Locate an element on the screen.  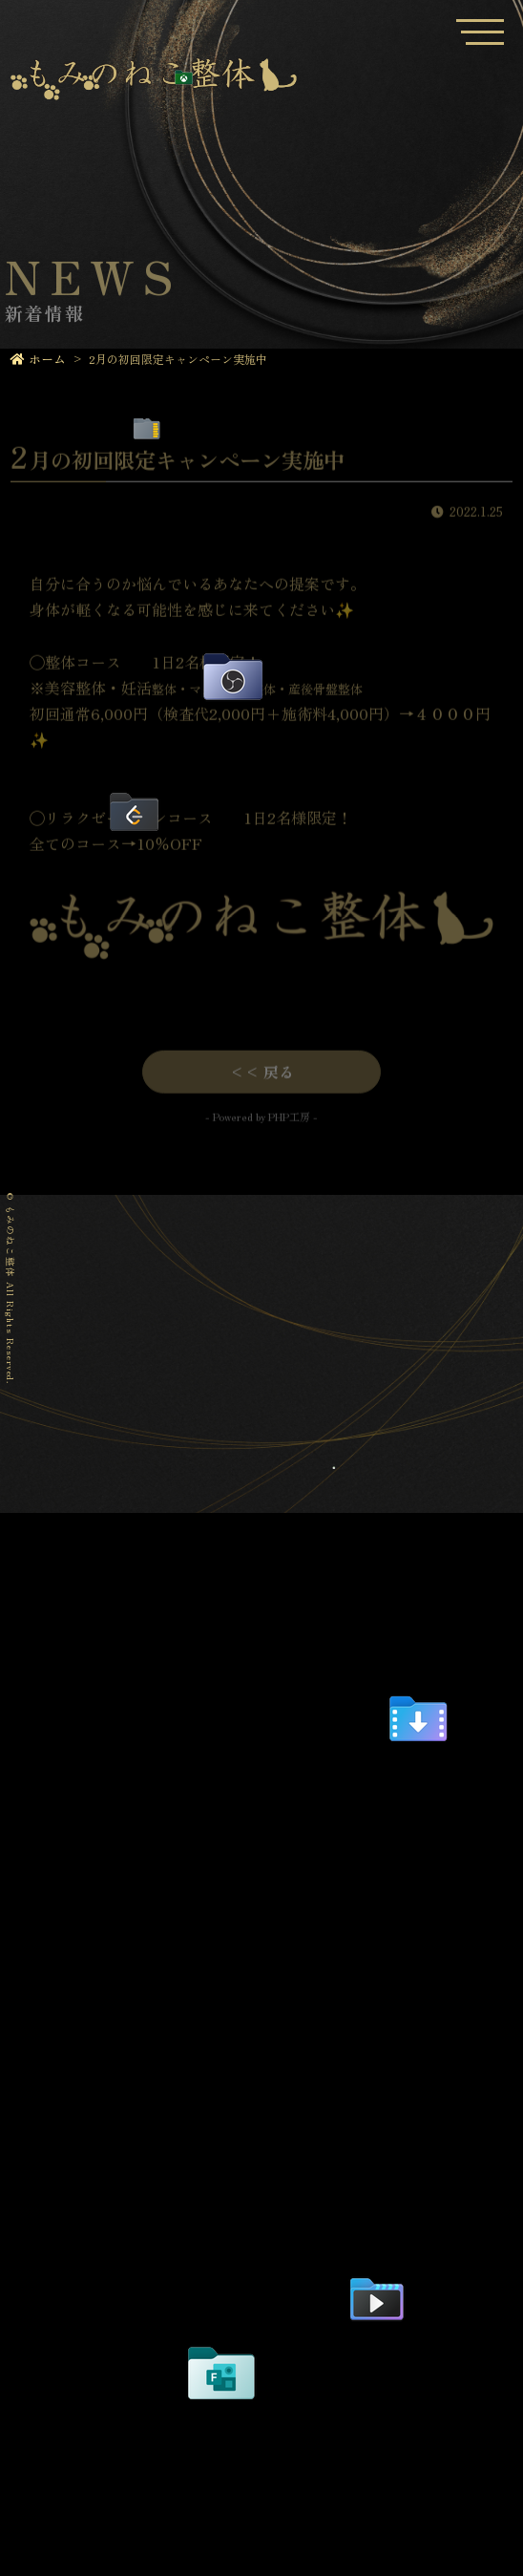
set up recurring payments or financial reminders is located at coordinates (320, 1449).